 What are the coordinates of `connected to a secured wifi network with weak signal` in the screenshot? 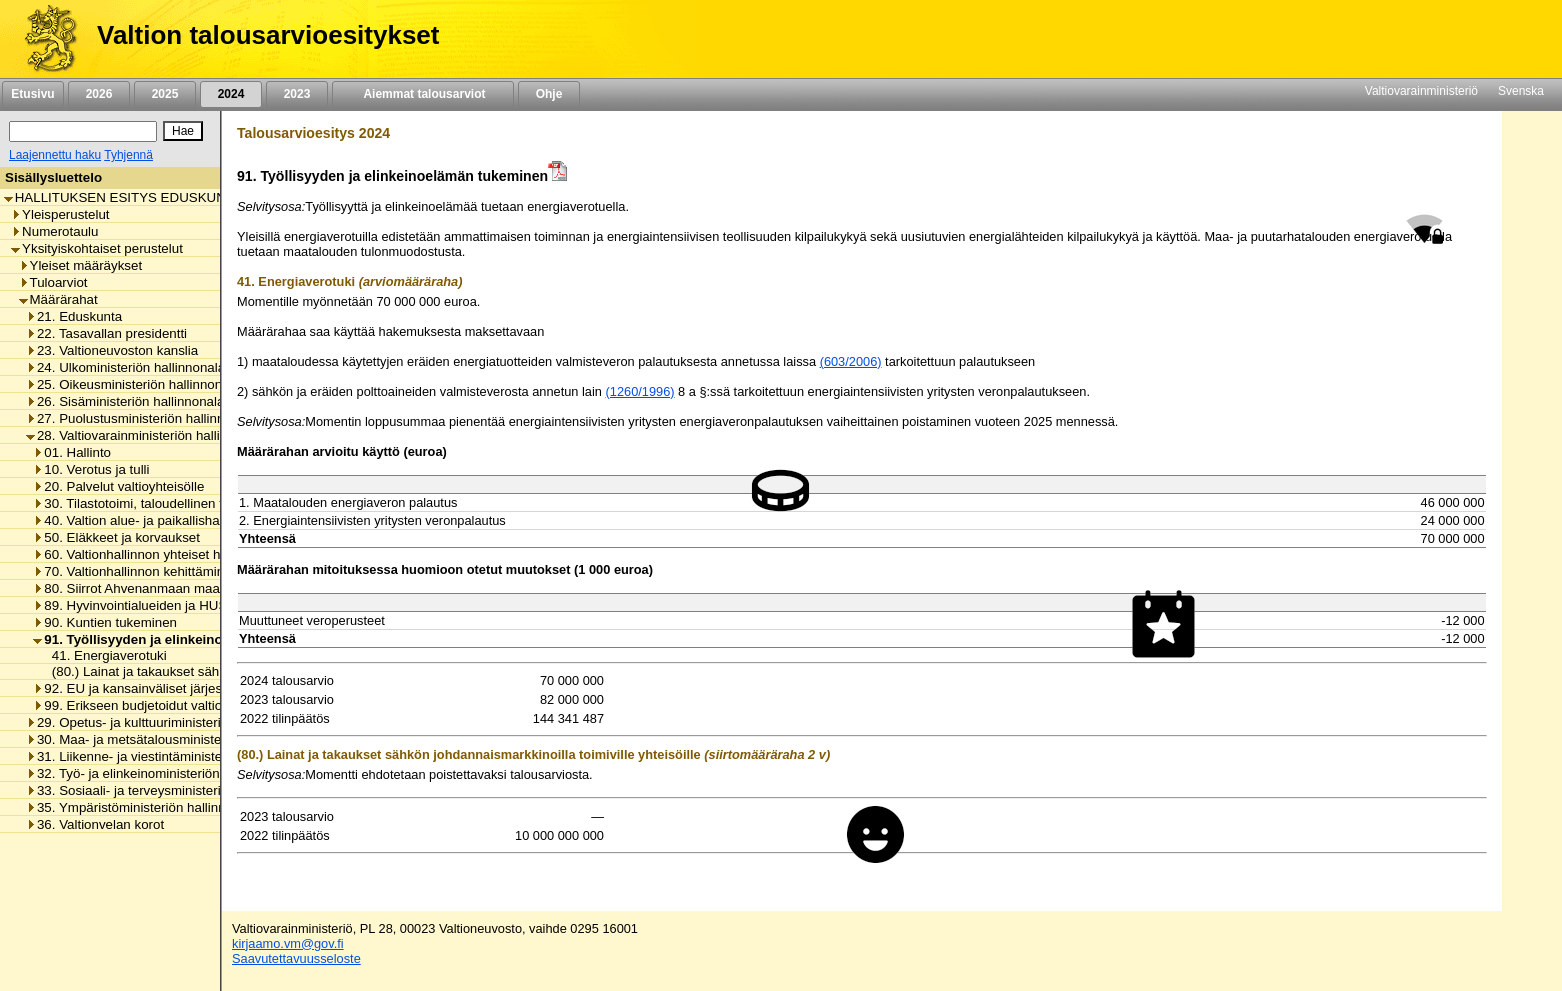 It's located at (1424, 228).